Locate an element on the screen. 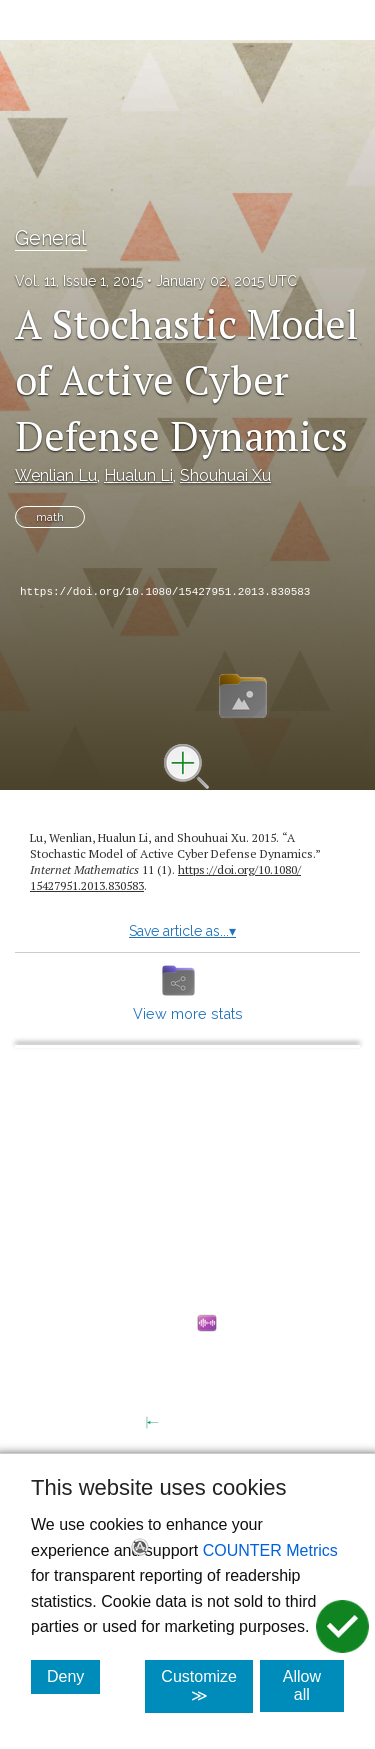 This screenshot has width=375, height=1749. confirm or accept an action is located at coordinates (342, 1626).